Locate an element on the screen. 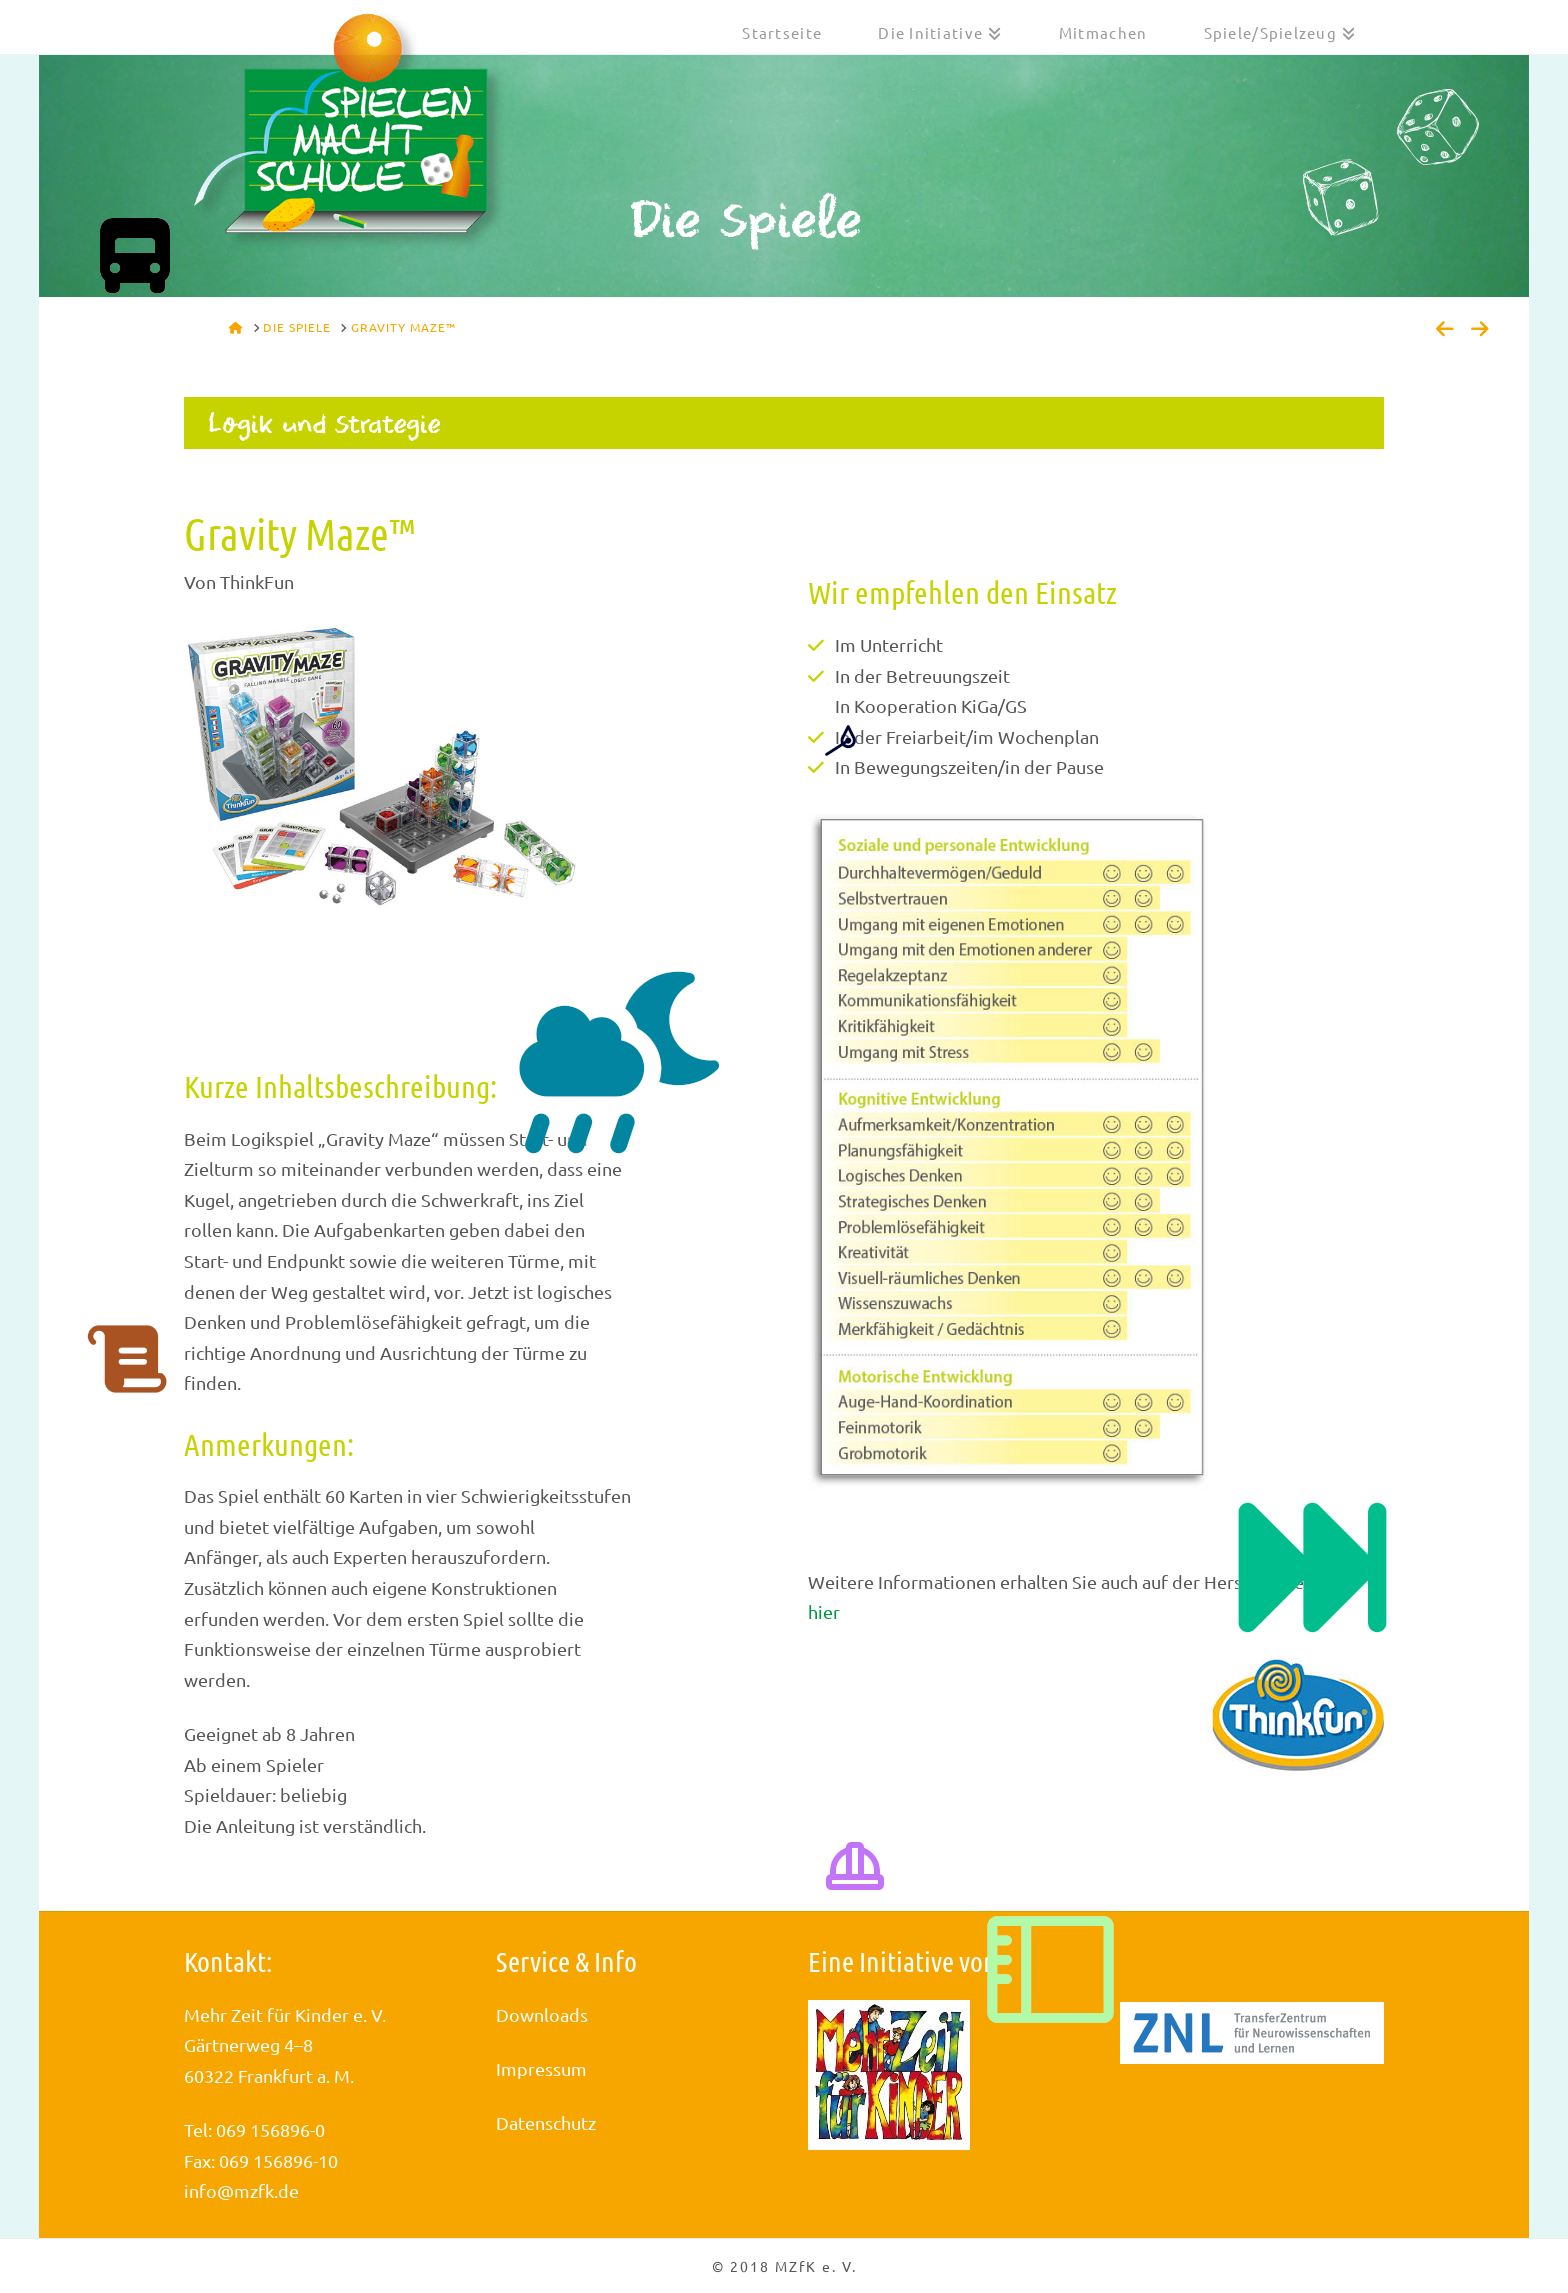 This screenshot has width=1568, height=2293. ignite or start a fire feature is located at coordinates (840, 740).